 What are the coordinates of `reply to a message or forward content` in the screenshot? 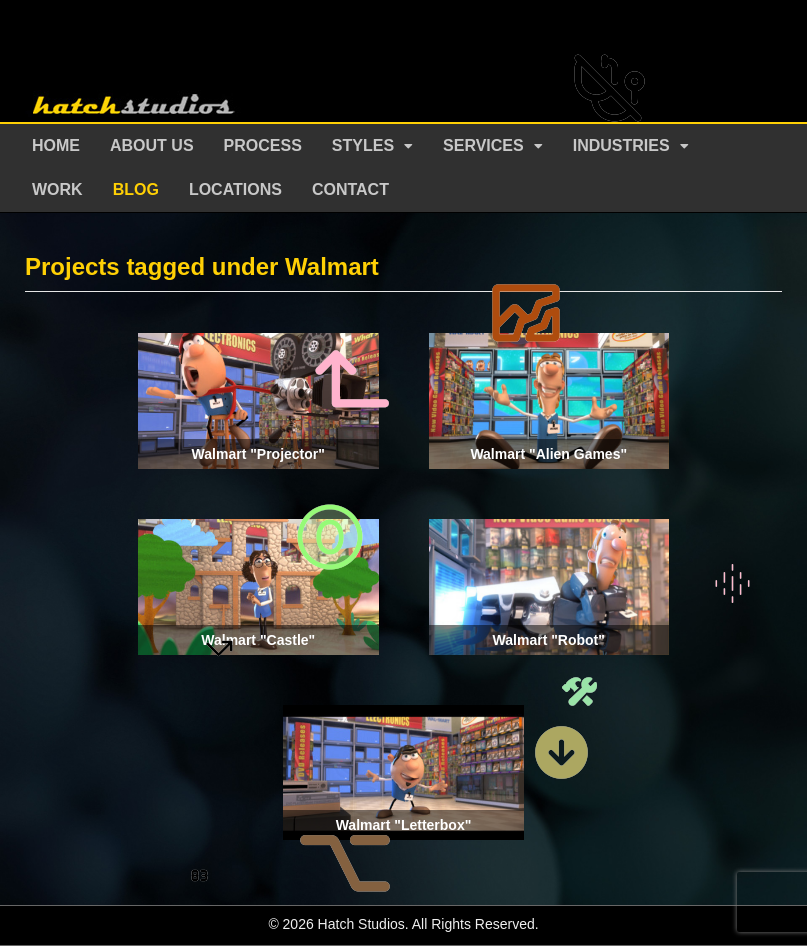 It's located at (219, 647).